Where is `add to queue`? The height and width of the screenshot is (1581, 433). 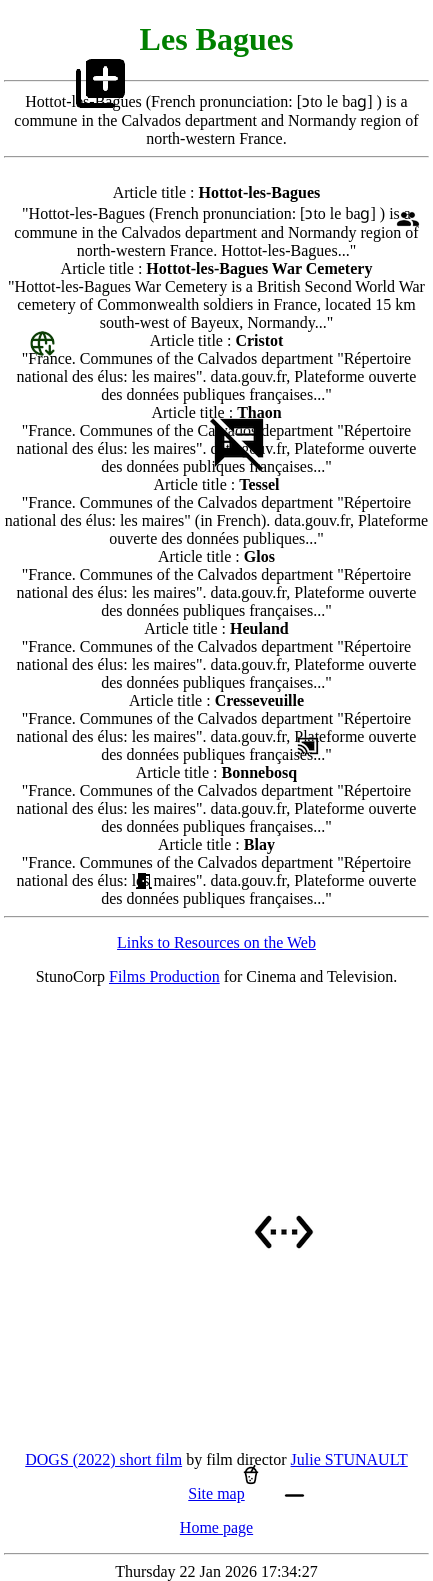
add to queue is located at coordinates (100, 83).